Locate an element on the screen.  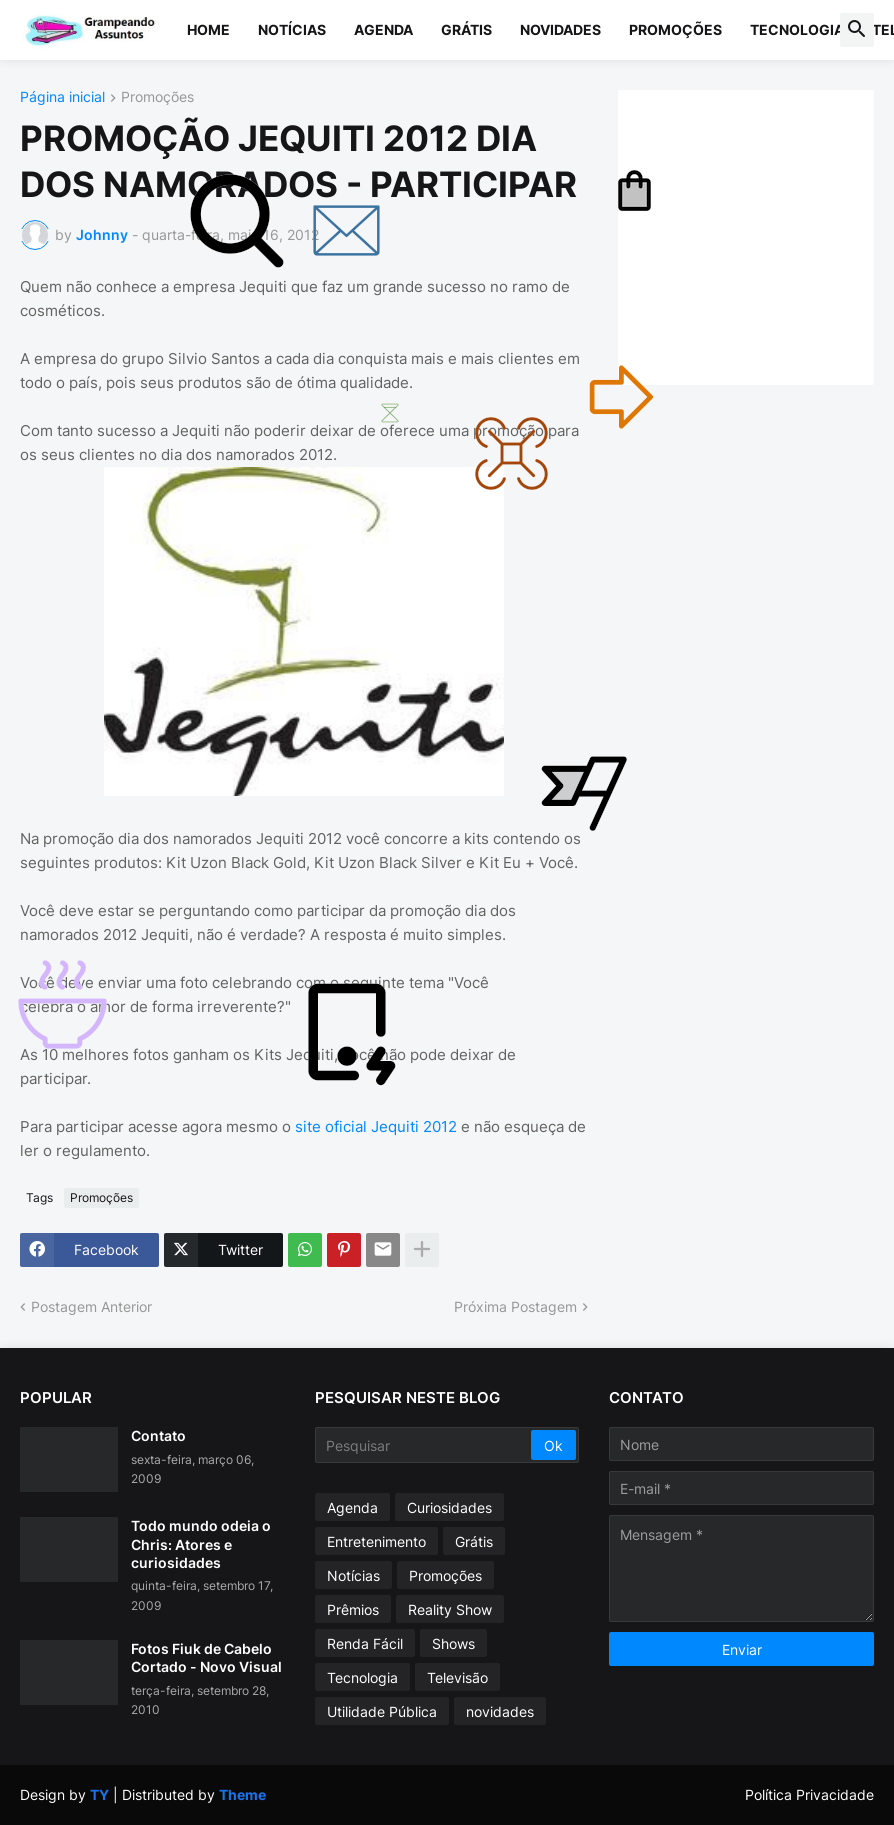
view food or dining options is located at coordinates (62, 1004).